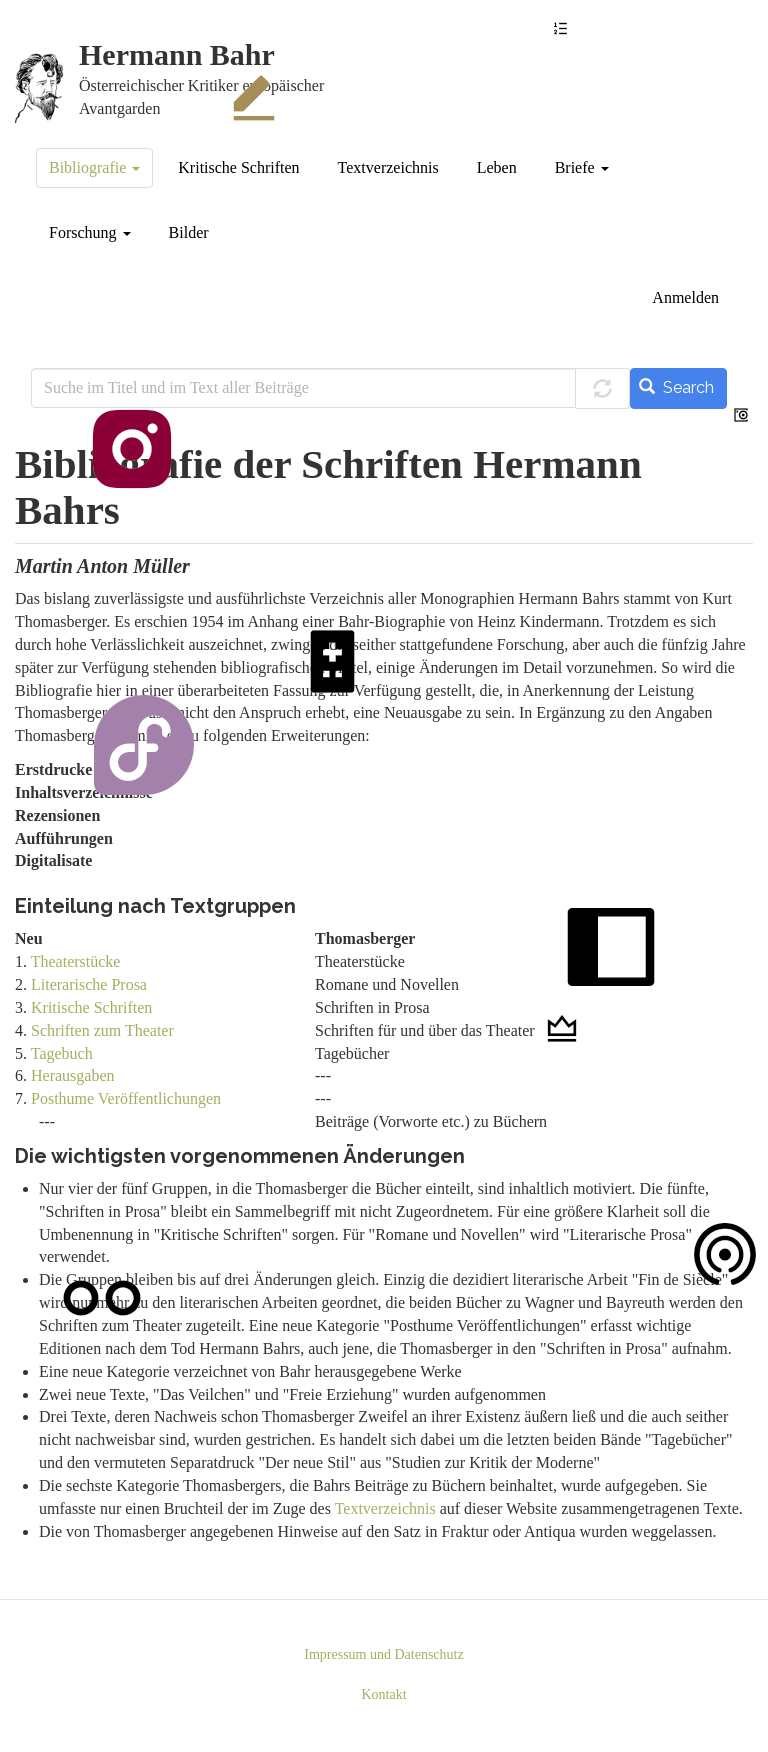 The image size is (768, 1752). Describe the element at coordinates (562, 1029) in the screenshot. I see `indicates VIP or premium membership status` at that location.